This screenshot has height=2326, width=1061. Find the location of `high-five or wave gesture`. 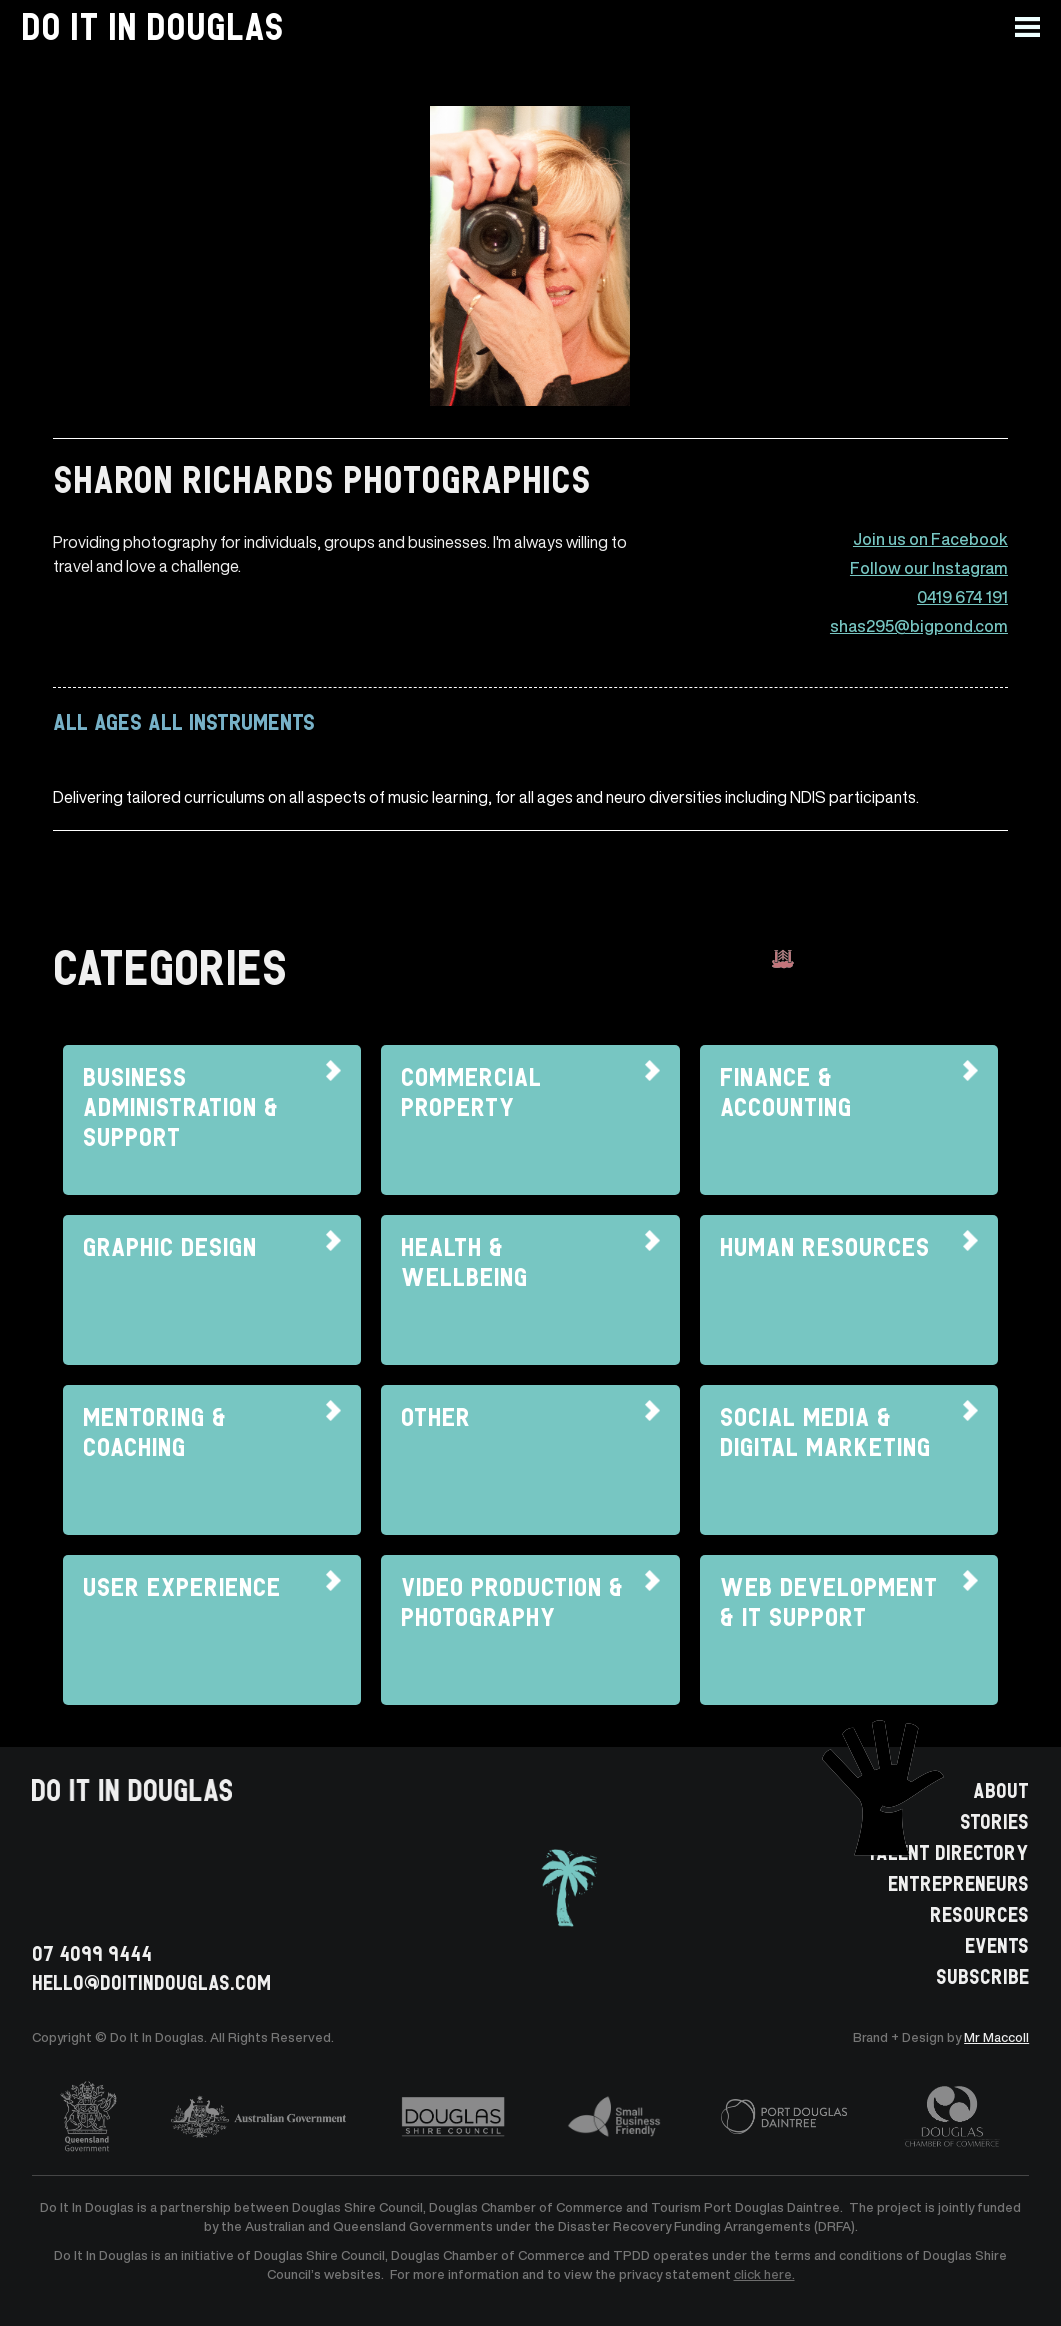

high-five or wave gesture is located at coordinates (881, 1788).